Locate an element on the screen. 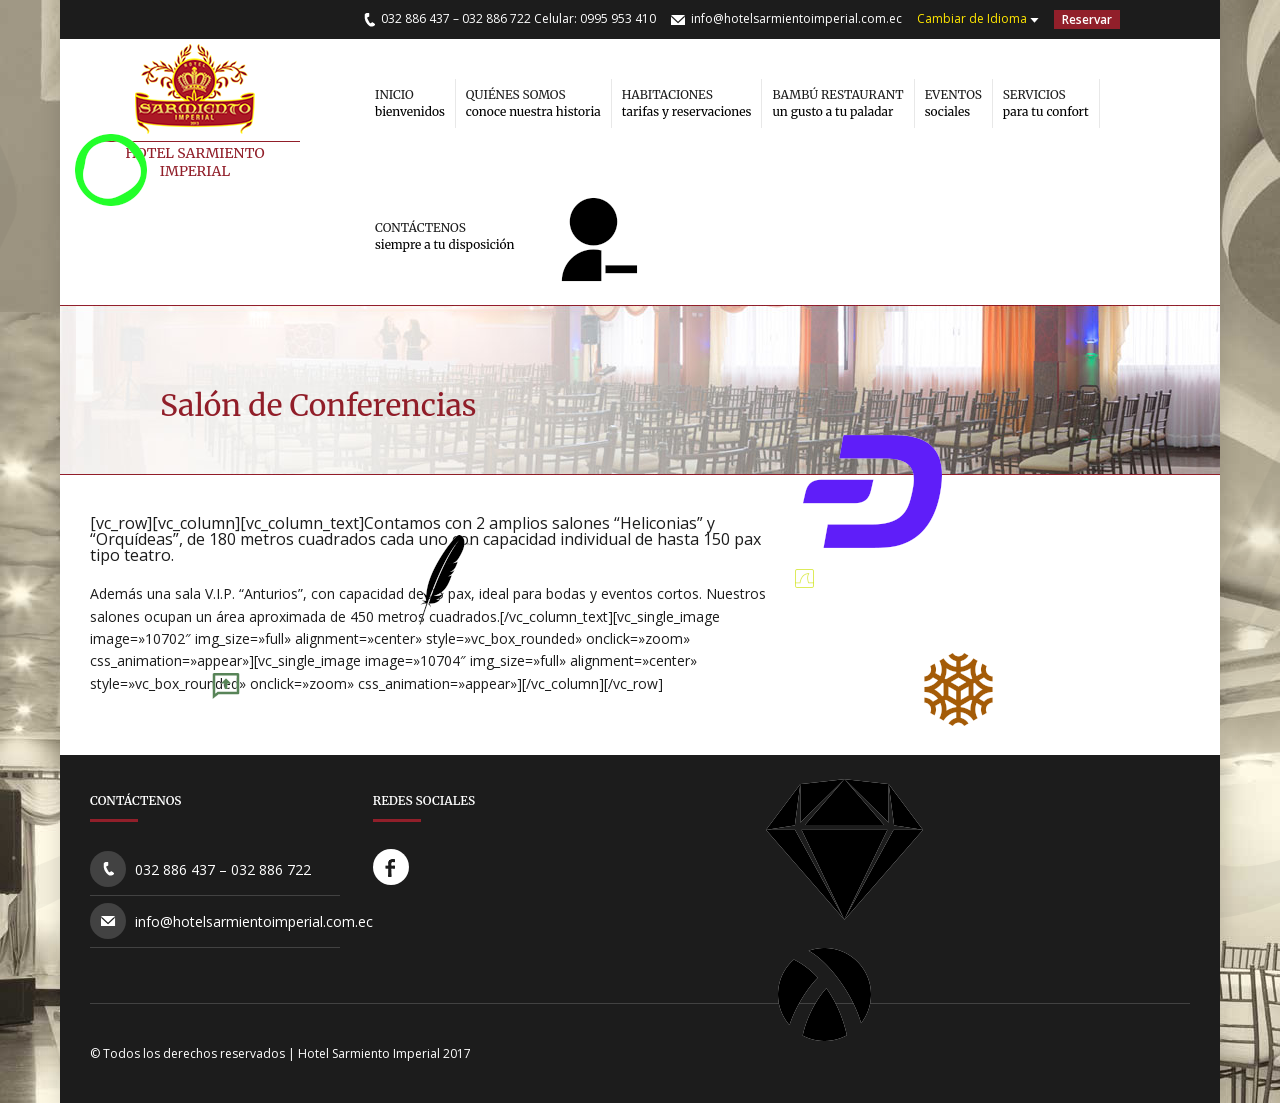  racket programming language logo is located at coordinates (824, 994).